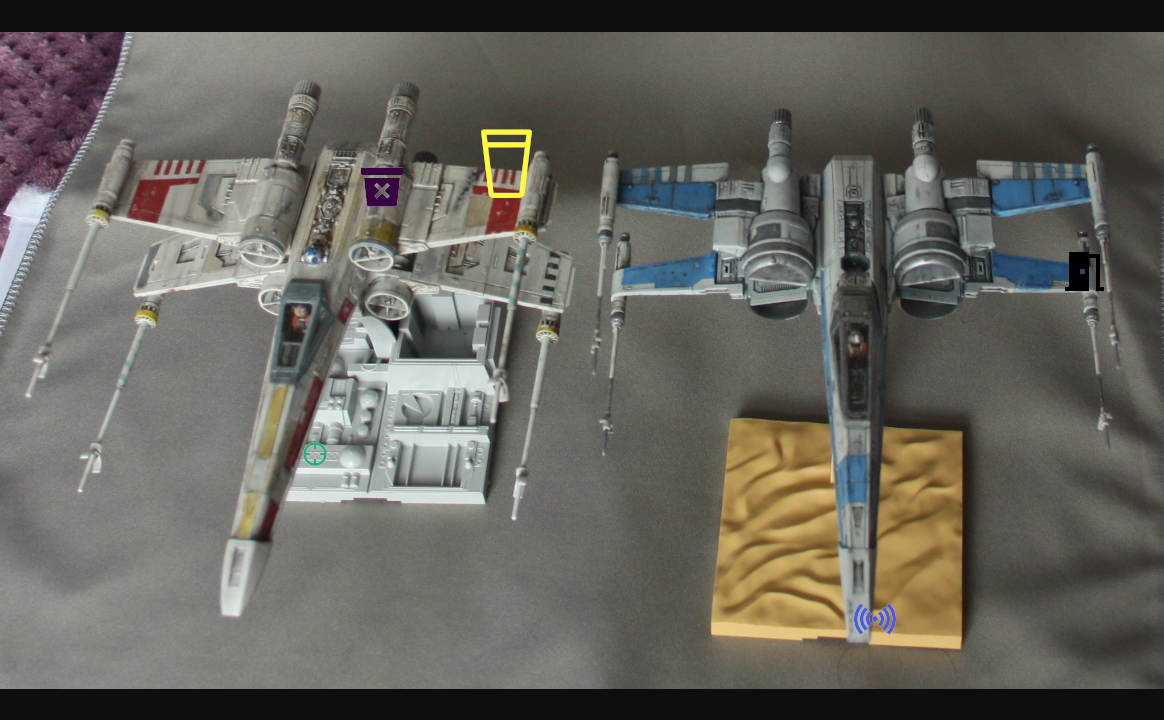 The height and width of the screenshot is (720, 1164). Describe the element at coordinates (382, 187) in the screenshot. I see `delete selected item` at that location.